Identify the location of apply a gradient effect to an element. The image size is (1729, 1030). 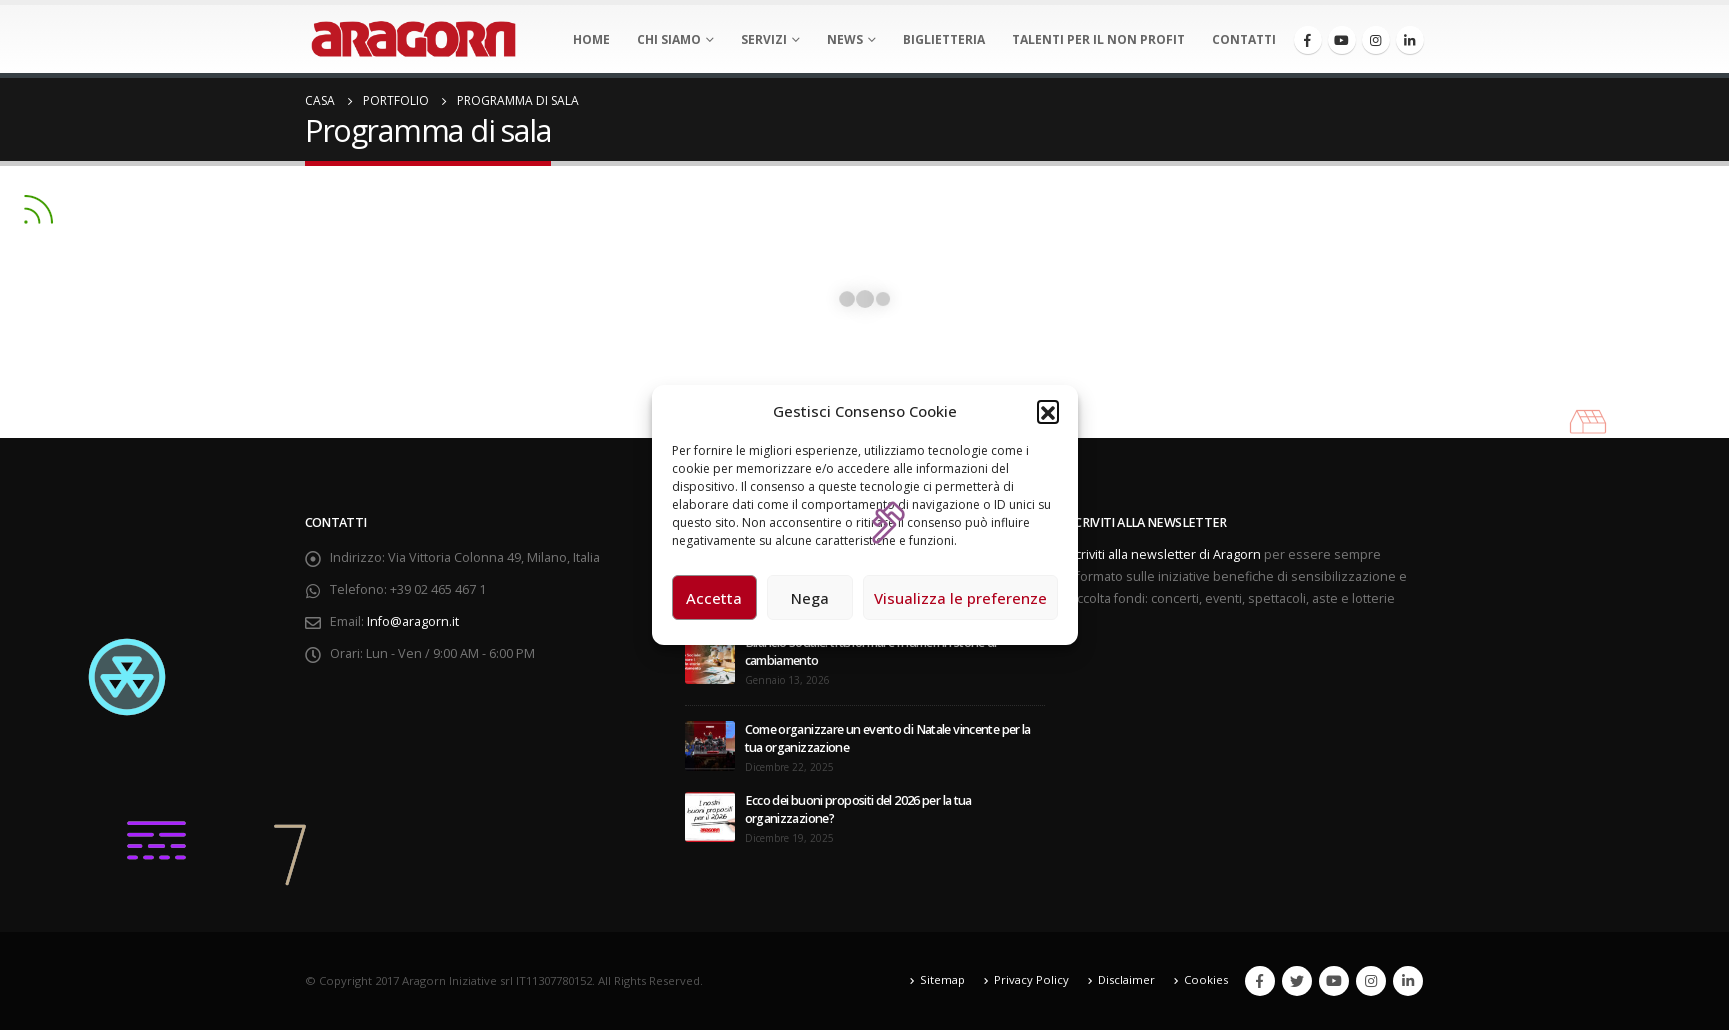
(156, 841).